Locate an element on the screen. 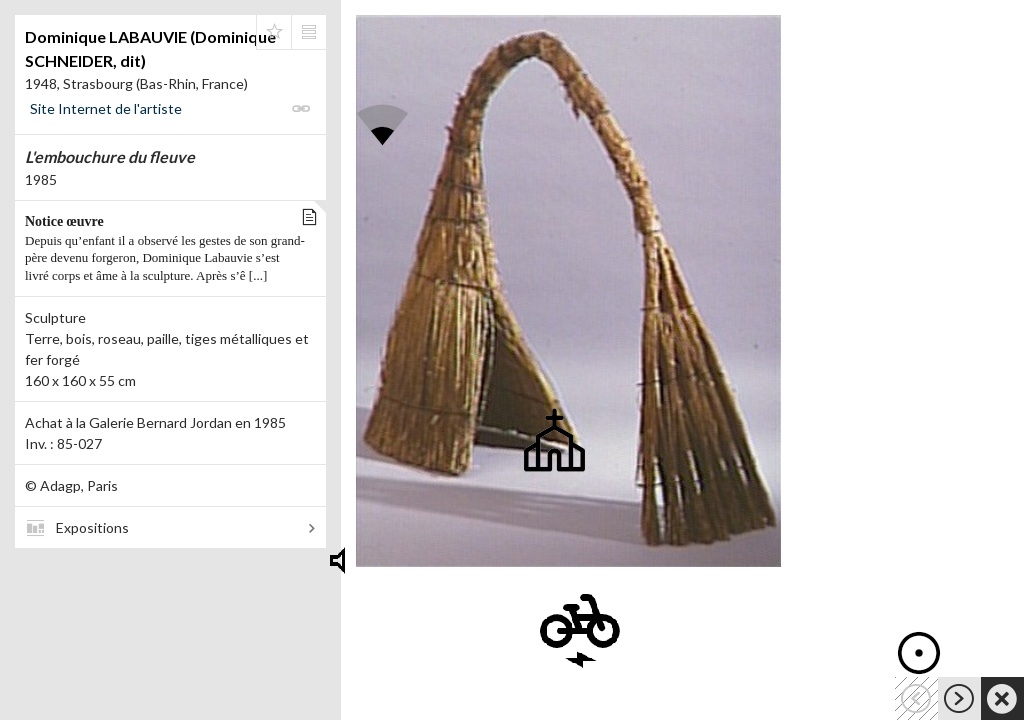  select this option from a list is located at coordinates (919, 653).